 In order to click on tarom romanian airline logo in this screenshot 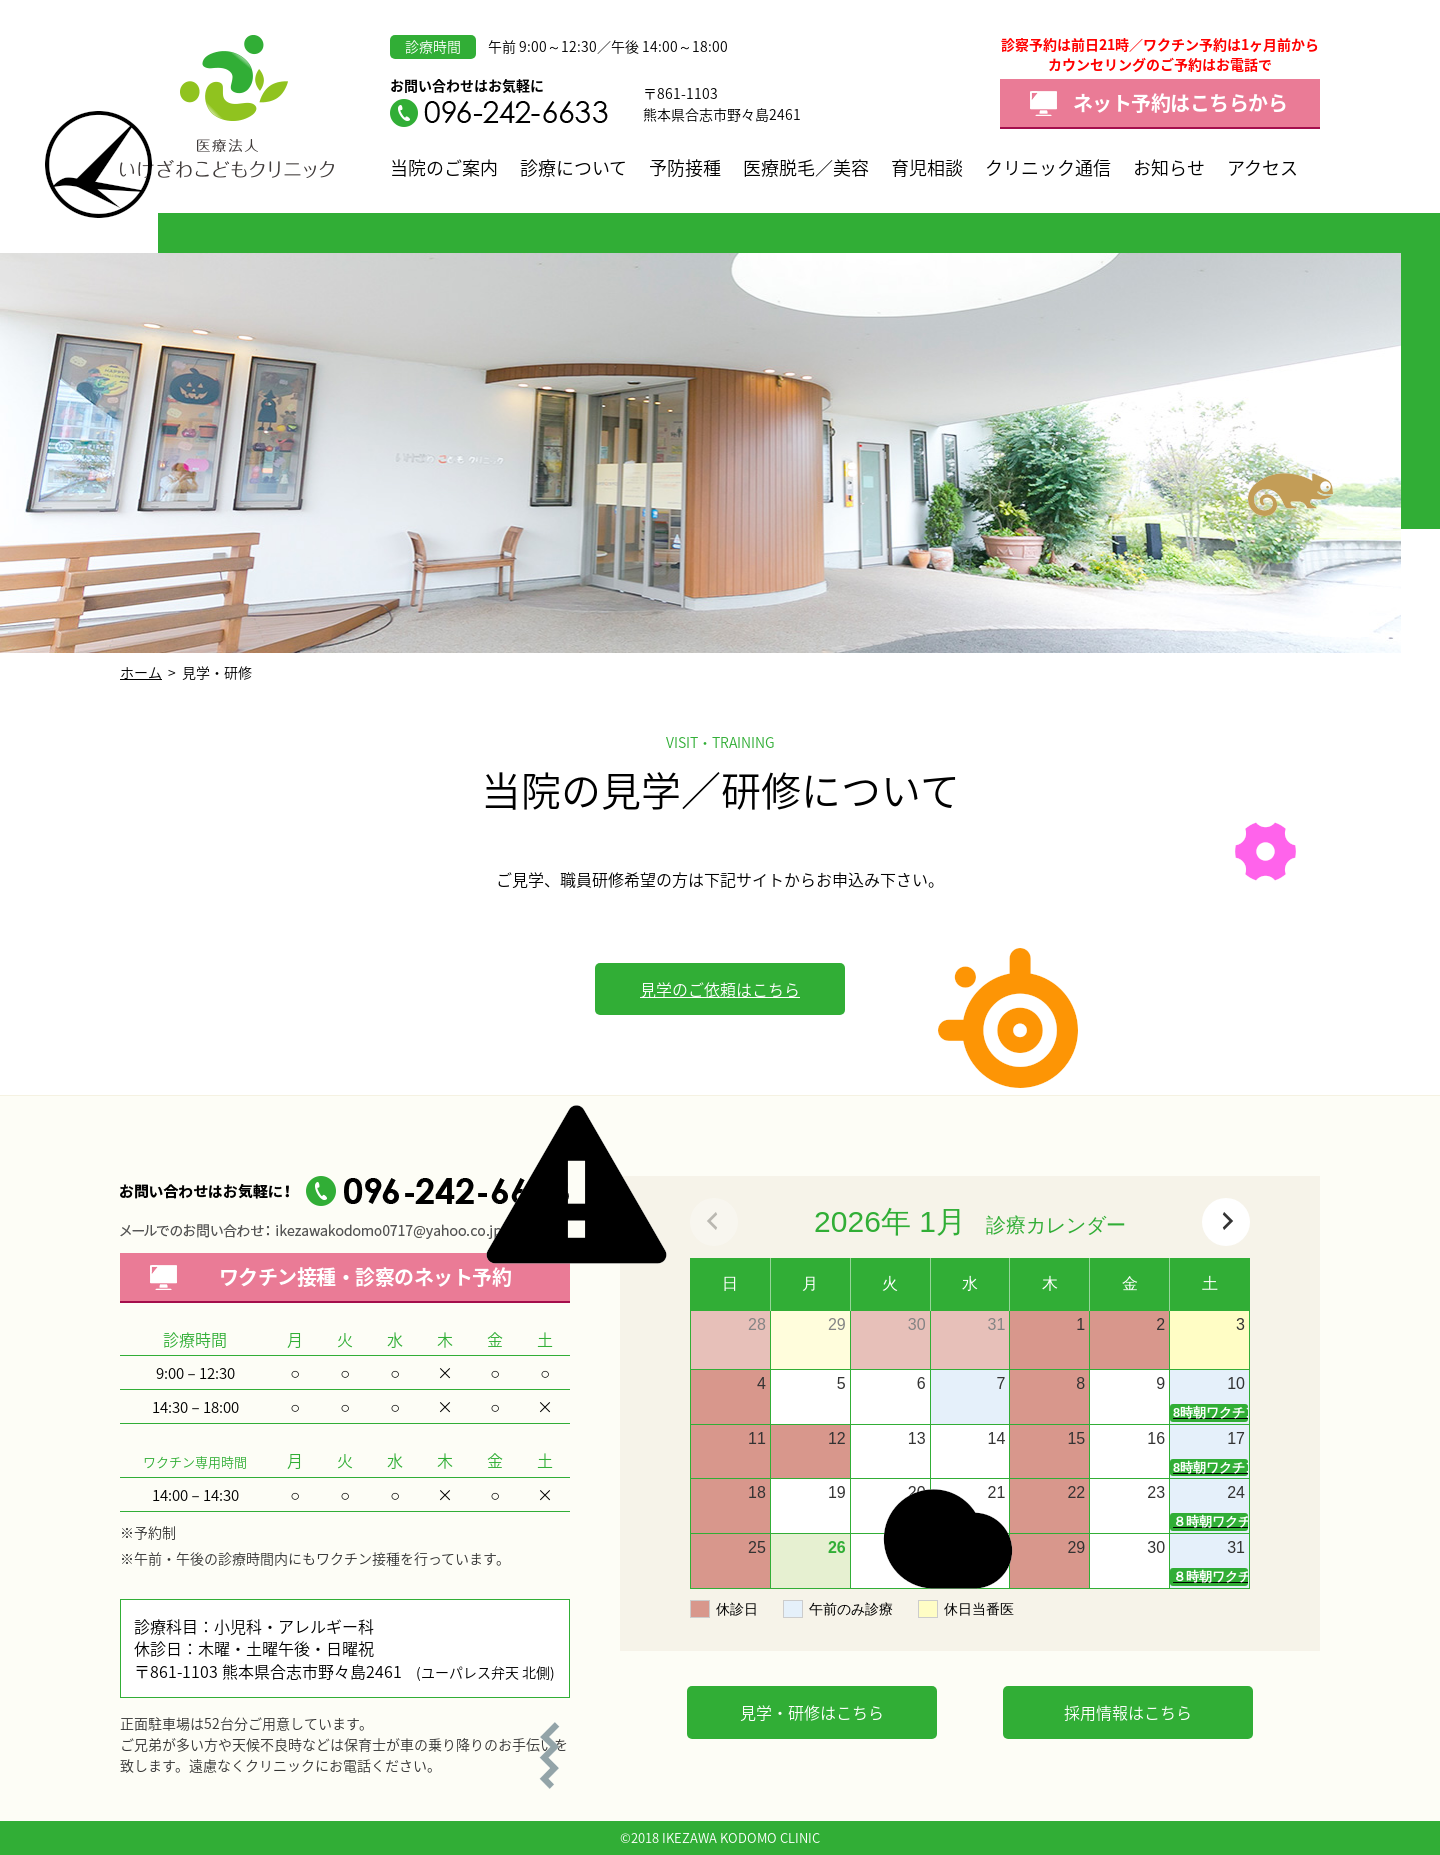, I will do `click(98, 164)`.